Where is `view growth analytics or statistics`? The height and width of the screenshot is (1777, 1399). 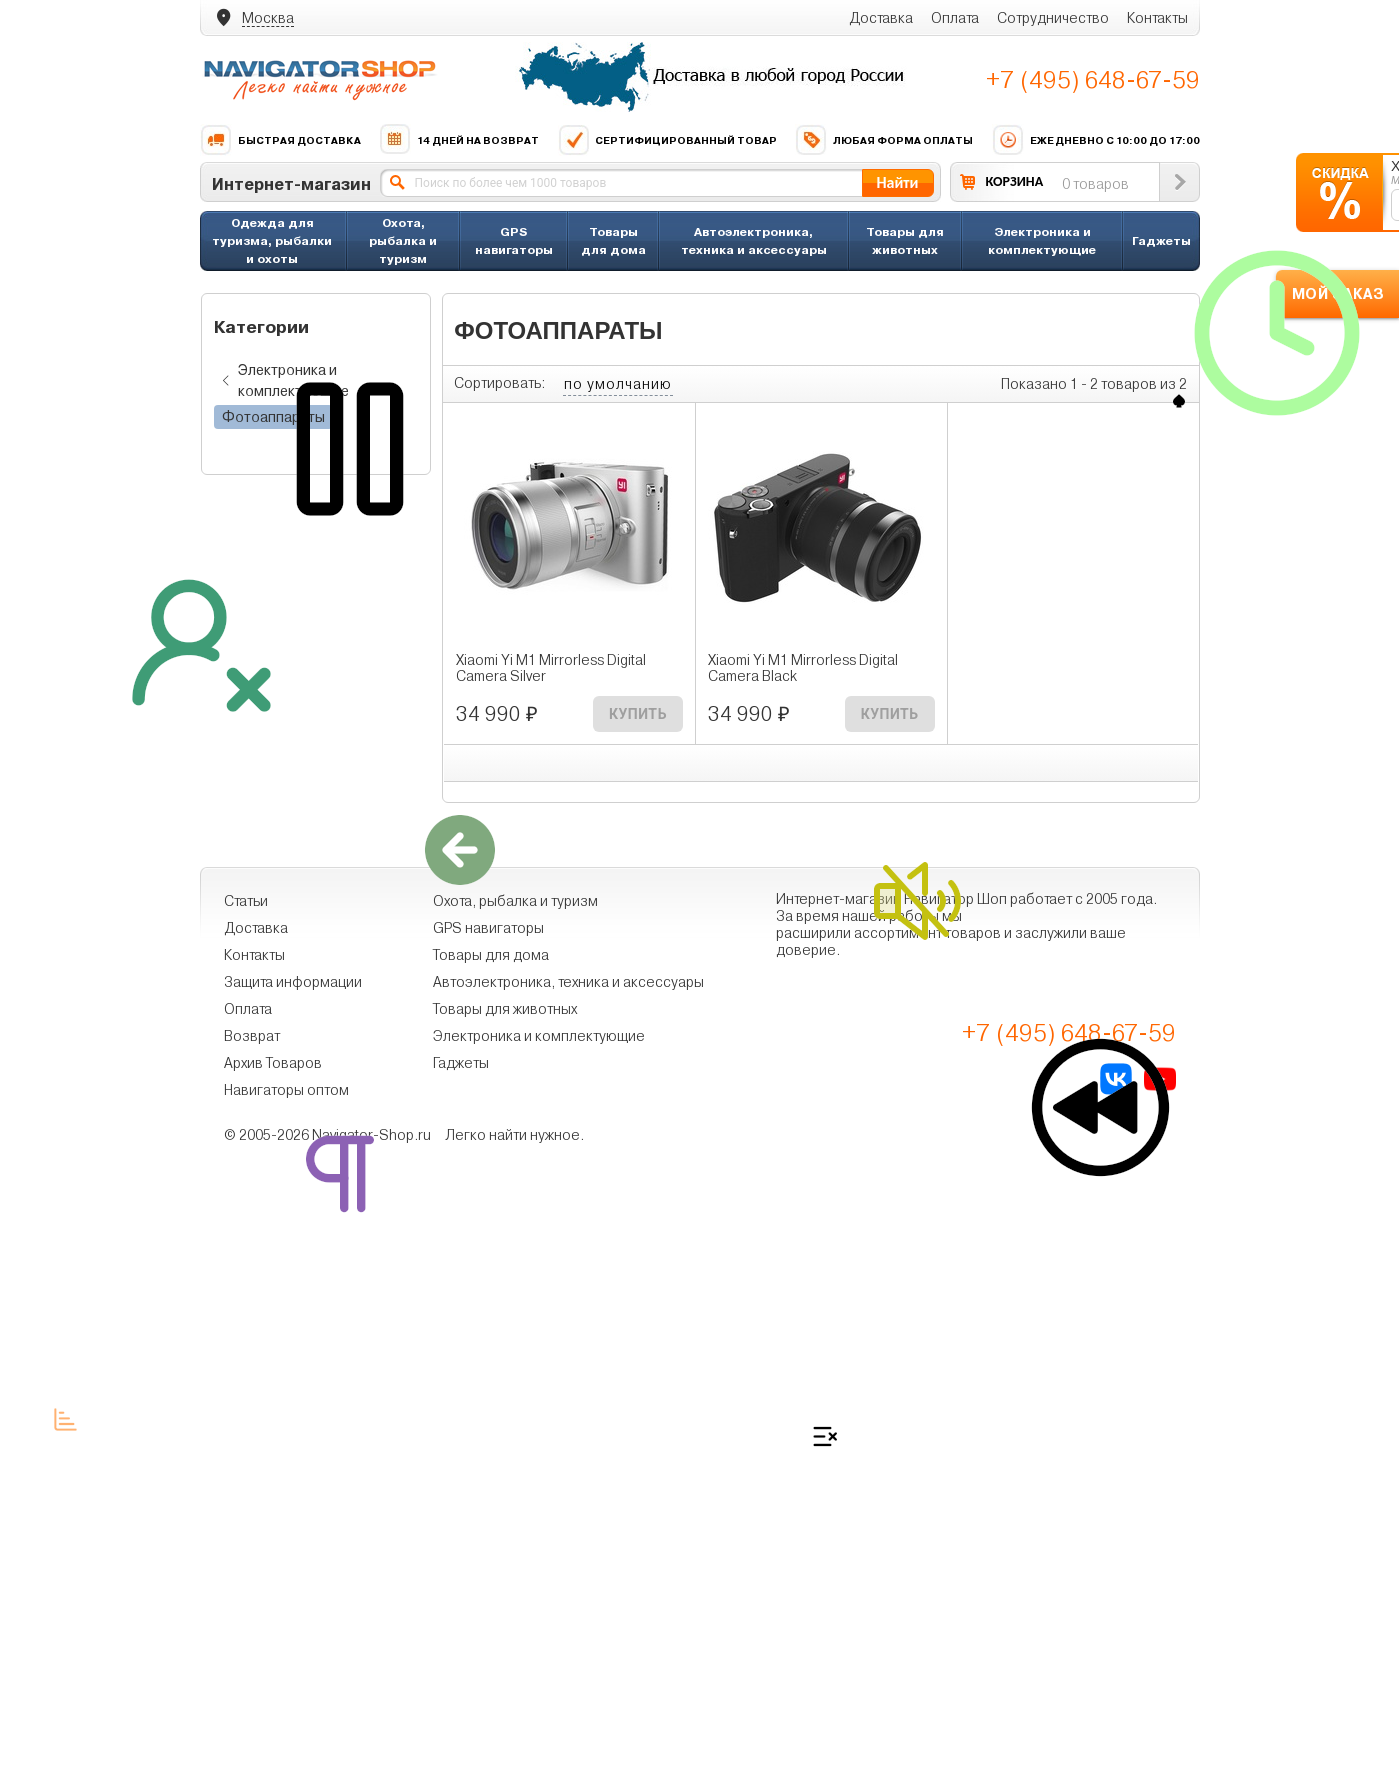
view growth analytics or statistics is located at coordinates (65, 1419).